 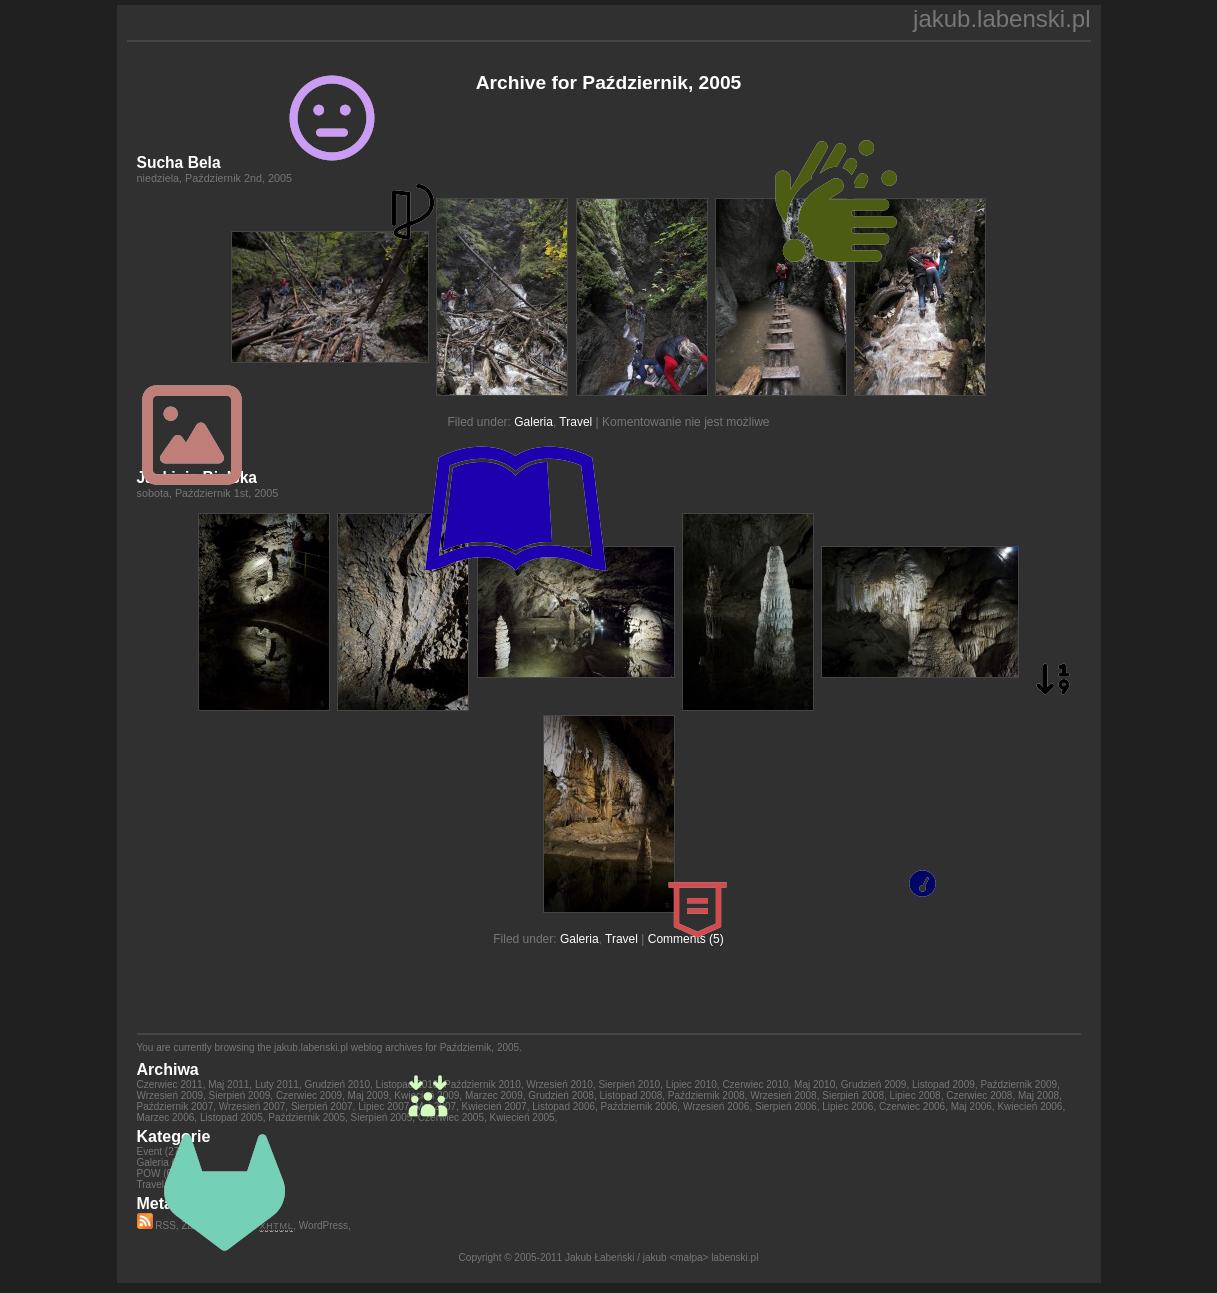 What do you see at coordinates (697, 908) in the screenshot?
I see `view honors or awards badge` at bounding box center [697, 908].